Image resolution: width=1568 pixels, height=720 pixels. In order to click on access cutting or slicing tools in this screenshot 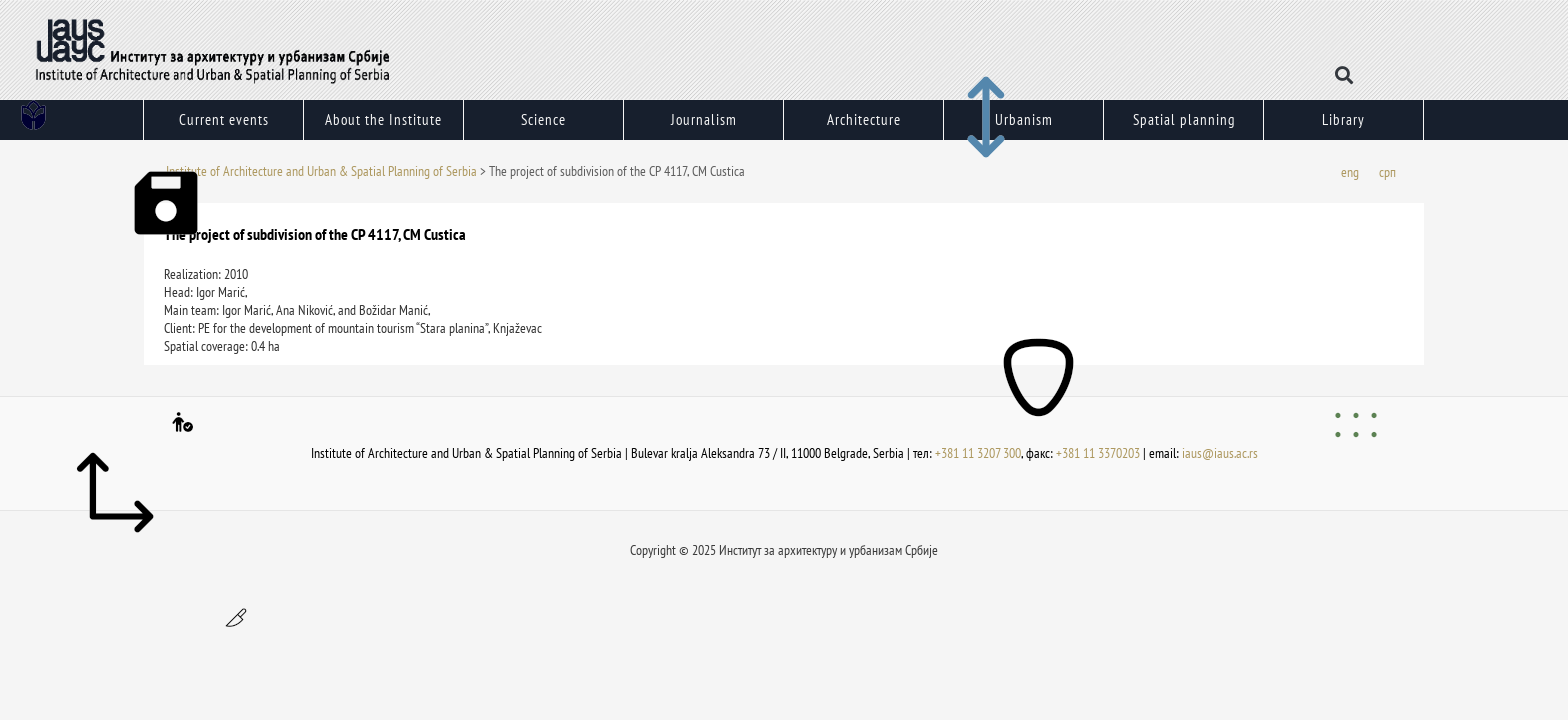, I will do `click(236, 618)`.